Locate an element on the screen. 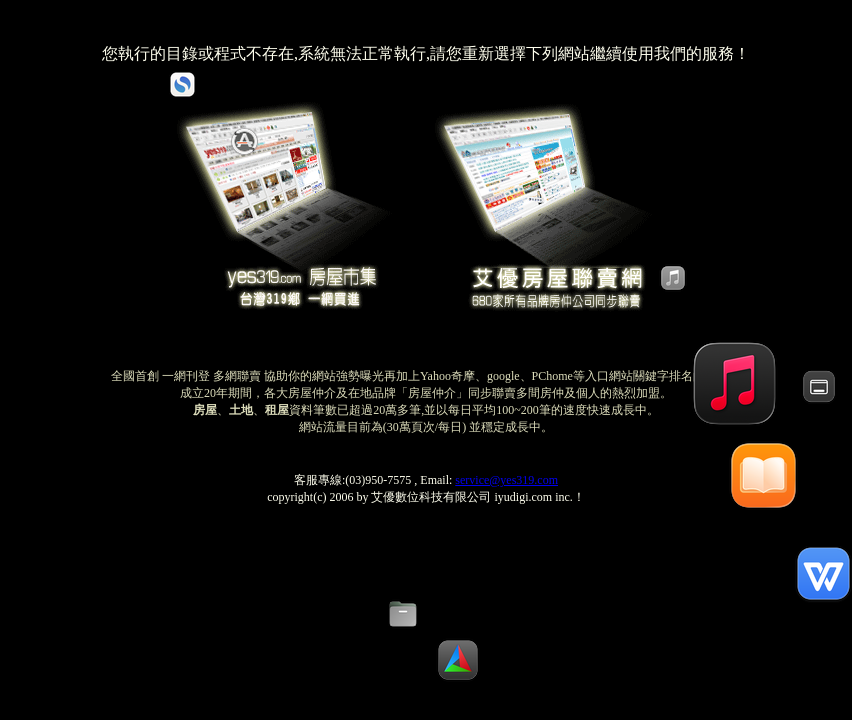 Image resolution: width=852 pixels, height=720 pixels. open simplenote app is located at coordinates (182, 84).